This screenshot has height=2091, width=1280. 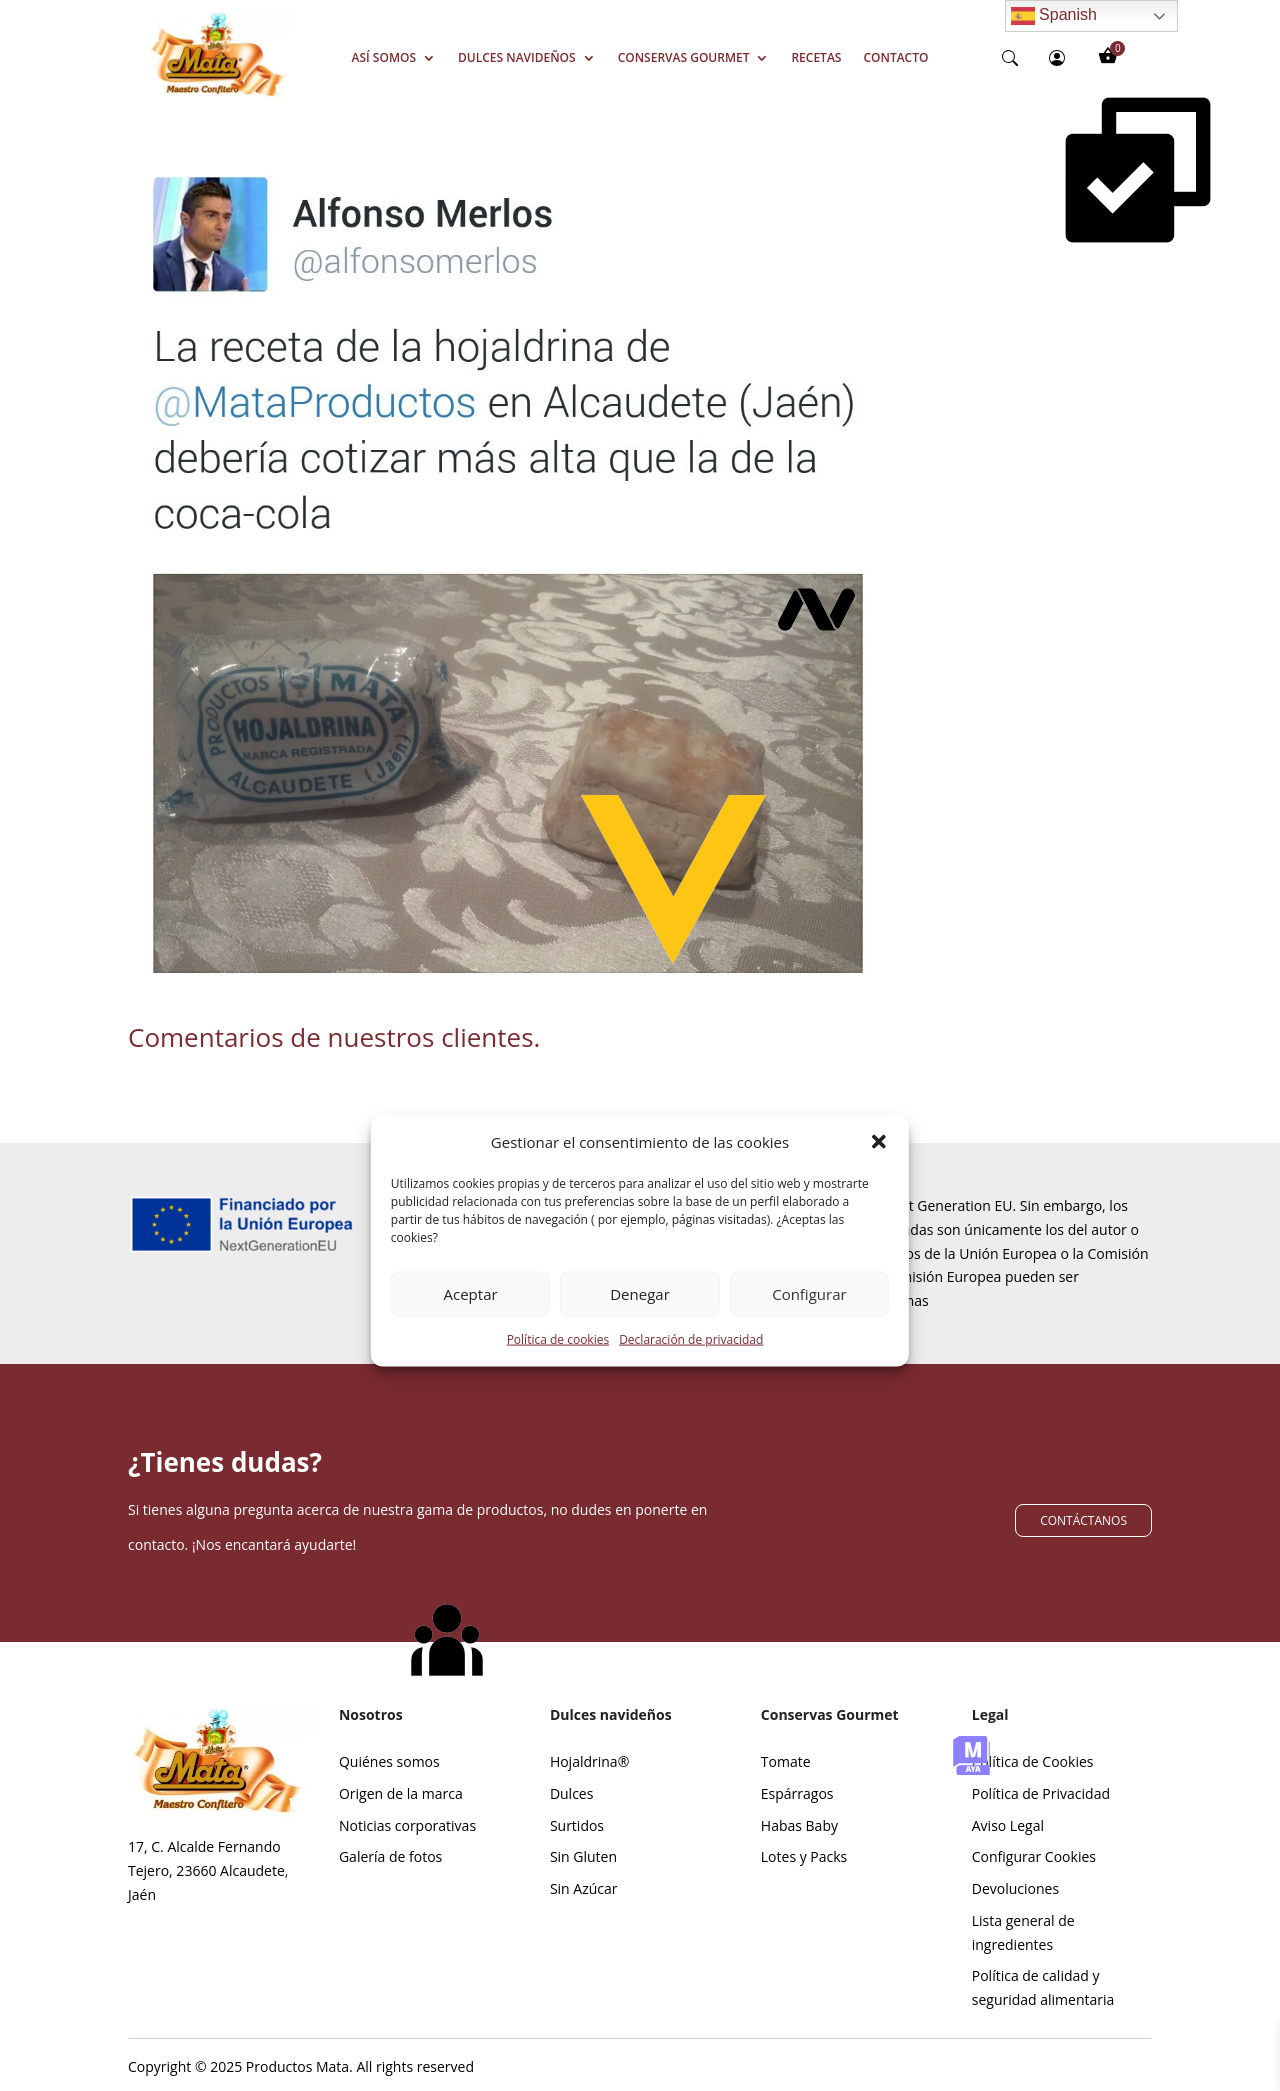 I want to click on select multiple items at once, so click(x=1138, y=170).